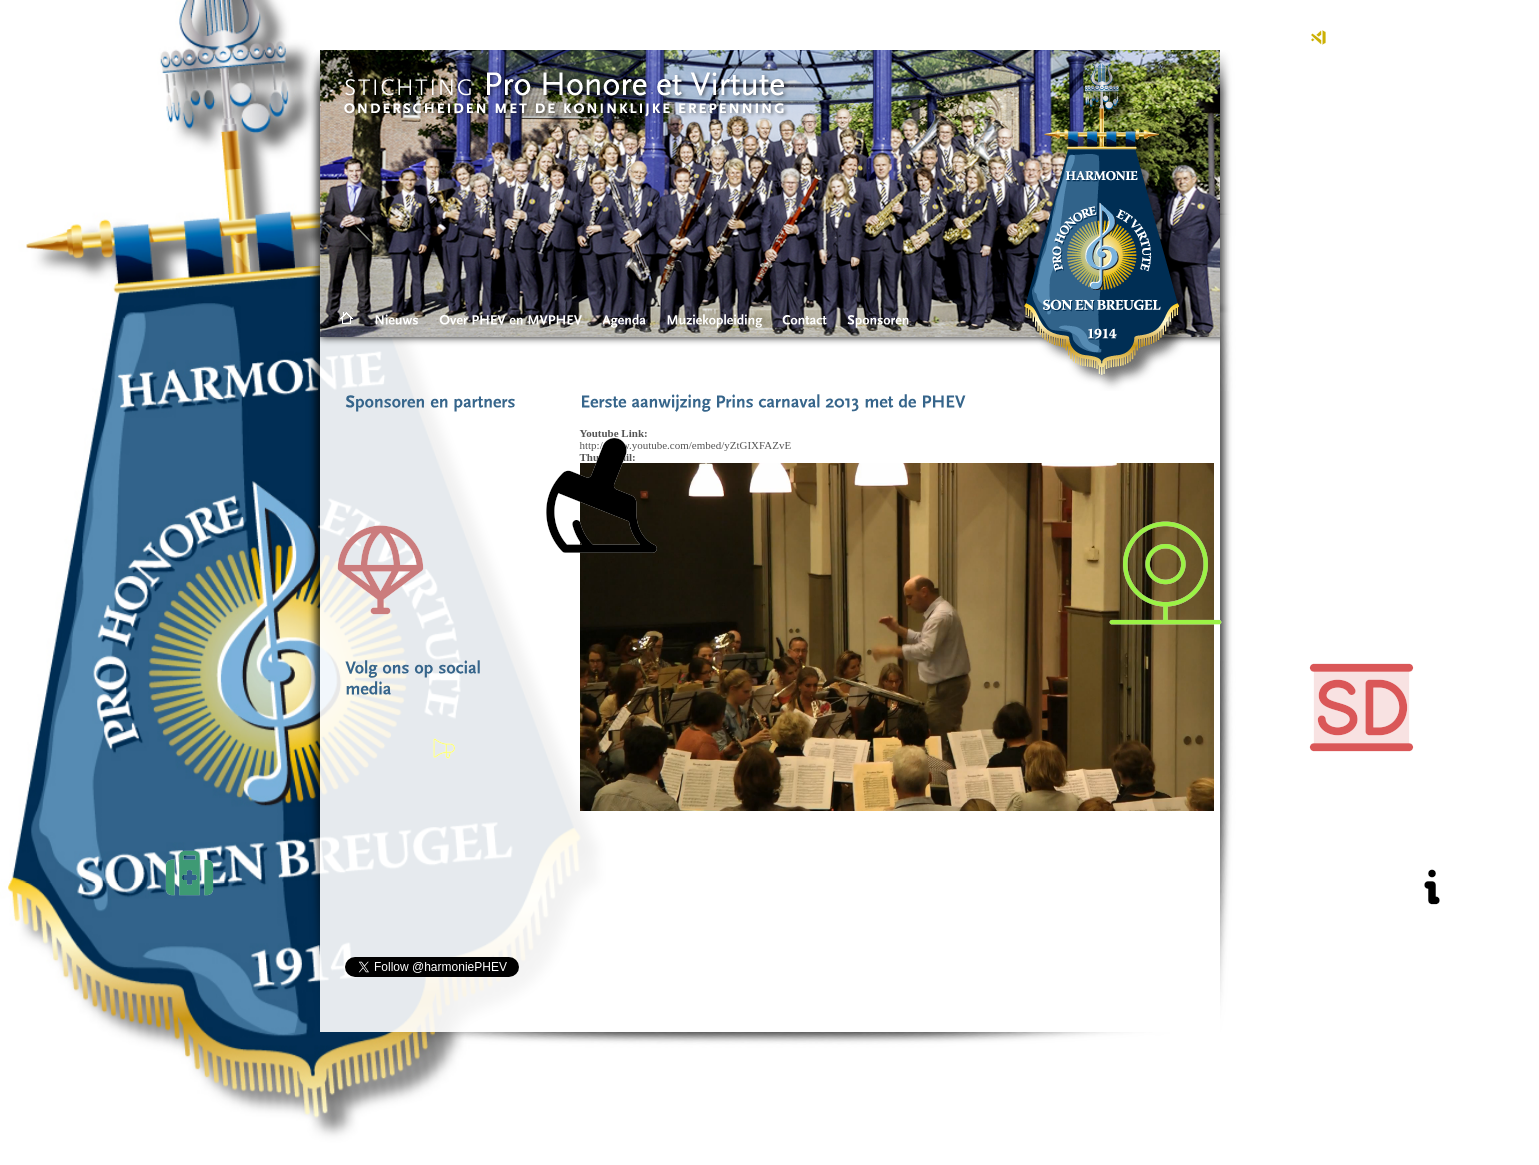  I want to click on make an announcement or broadcast, so click(443, 749).